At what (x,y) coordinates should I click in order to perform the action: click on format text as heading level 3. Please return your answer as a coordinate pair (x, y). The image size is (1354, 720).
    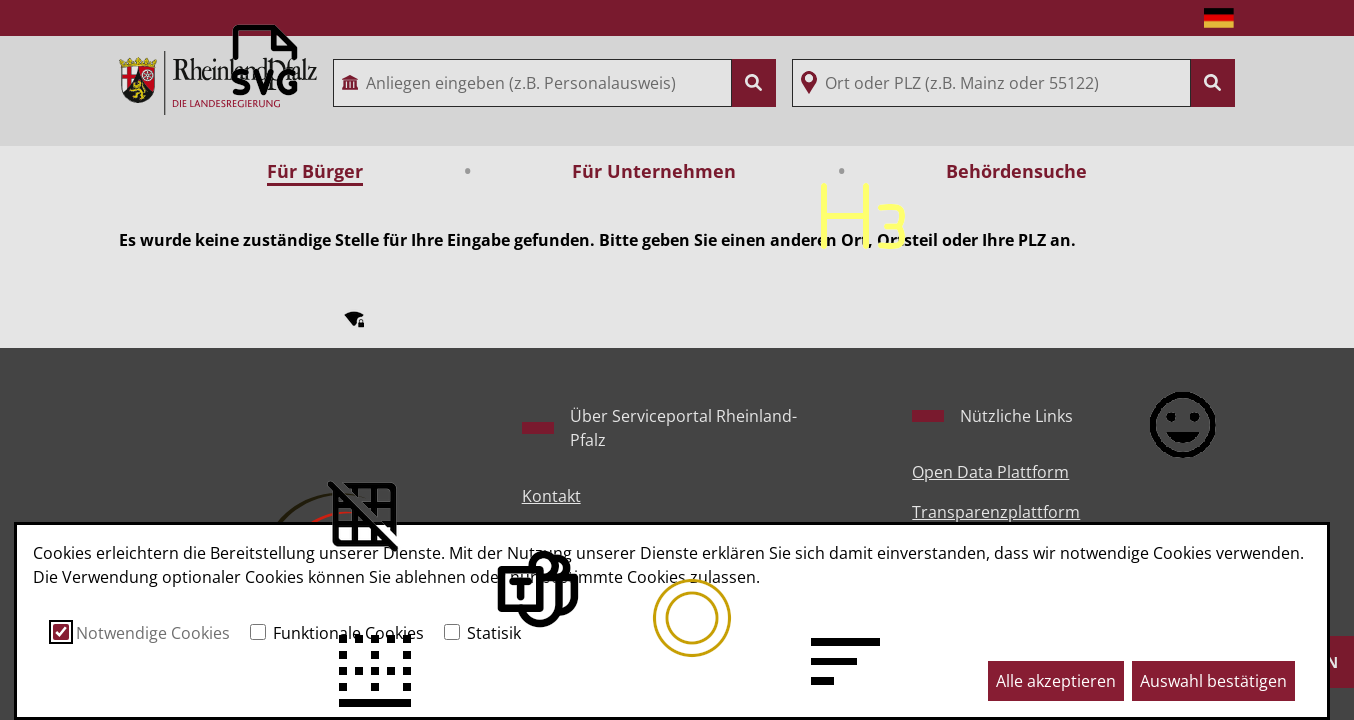
    Looking at the image, I should click on (863, 216).